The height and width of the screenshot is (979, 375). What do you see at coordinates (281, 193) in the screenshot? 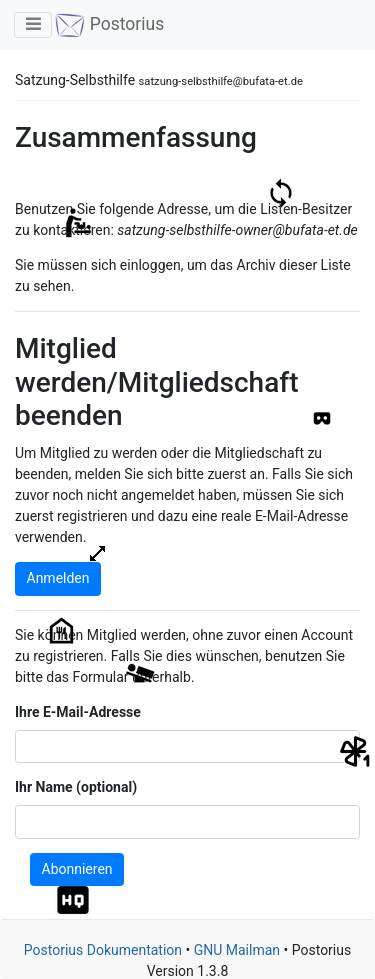
I see `sync data with cloud or server` at bounding box center [281, 193].